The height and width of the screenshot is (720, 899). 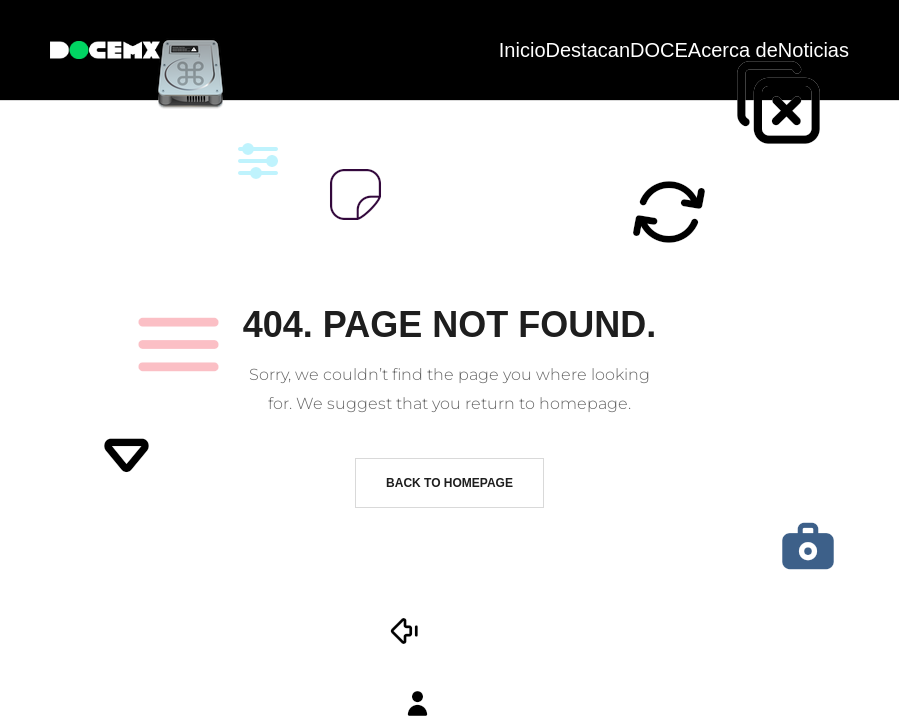 What do you see at coordinates (417, 703) in the screenshot?
I see `view your profile` at bounding box center [417, 703].